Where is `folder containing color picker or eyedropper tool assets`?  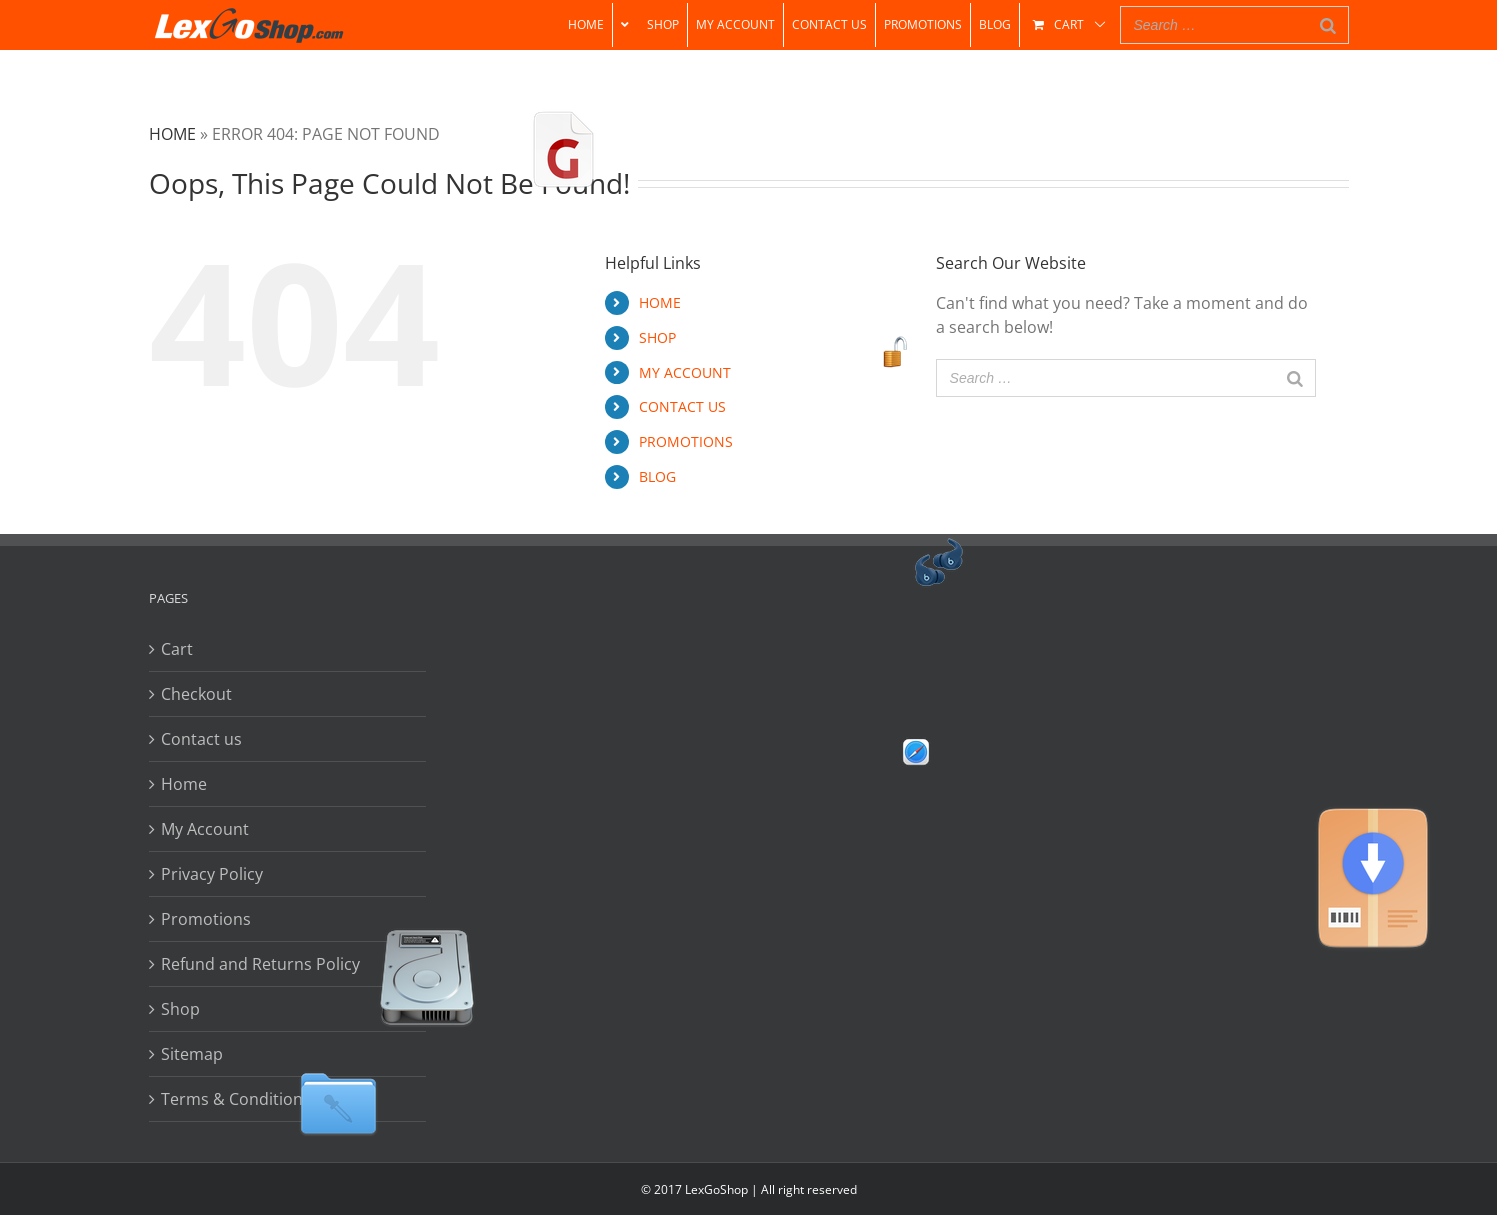
folder containing color picker or eyedropper tool assets is located at coordinates (338, 1103).